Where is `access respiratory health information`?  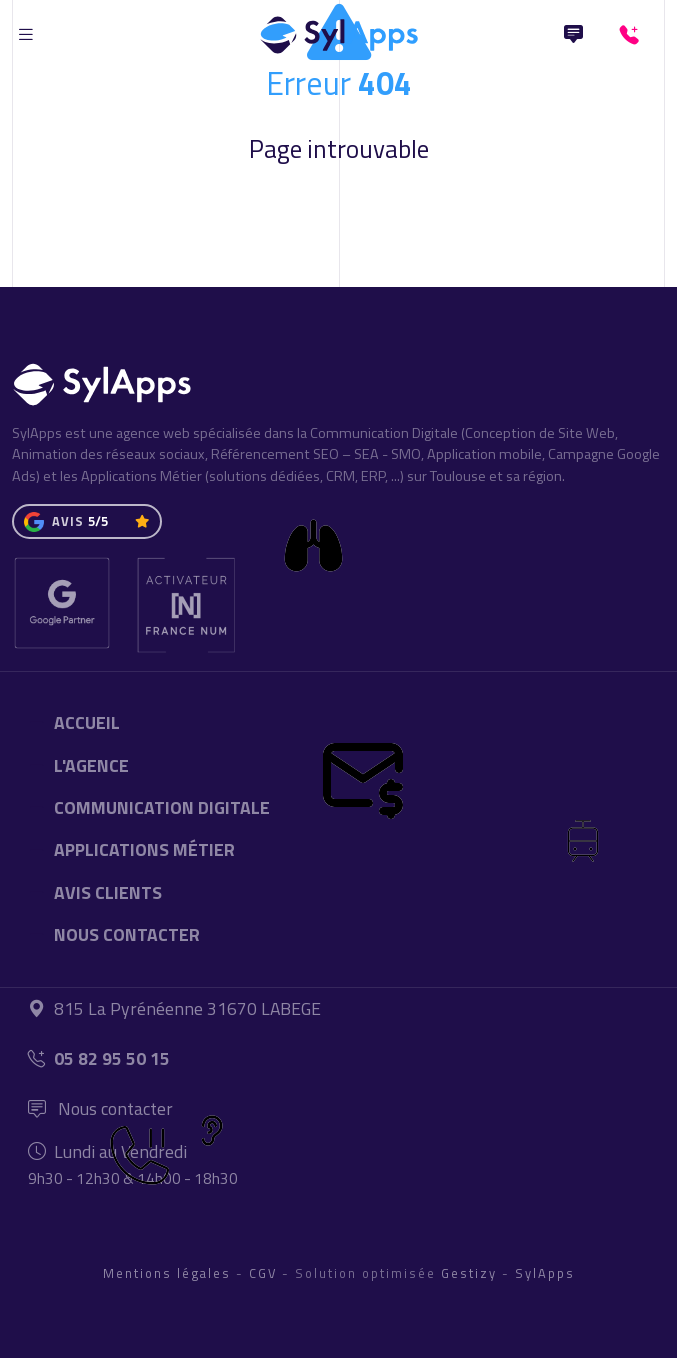 access respiratory health information is located at coordinates (313, 545).